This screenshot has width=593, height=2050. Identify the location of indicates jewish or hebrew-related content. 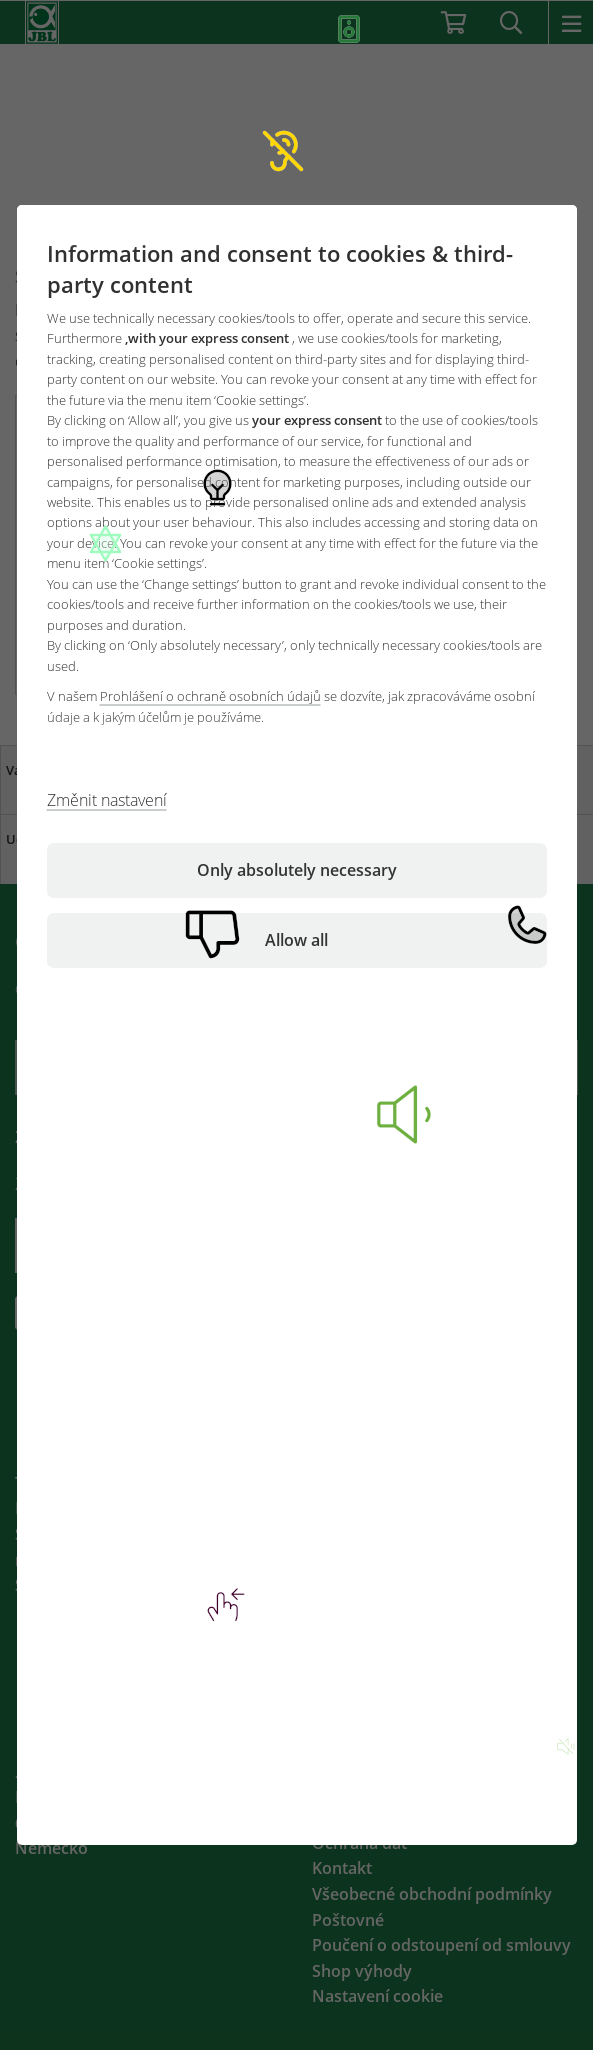
(105, 543).